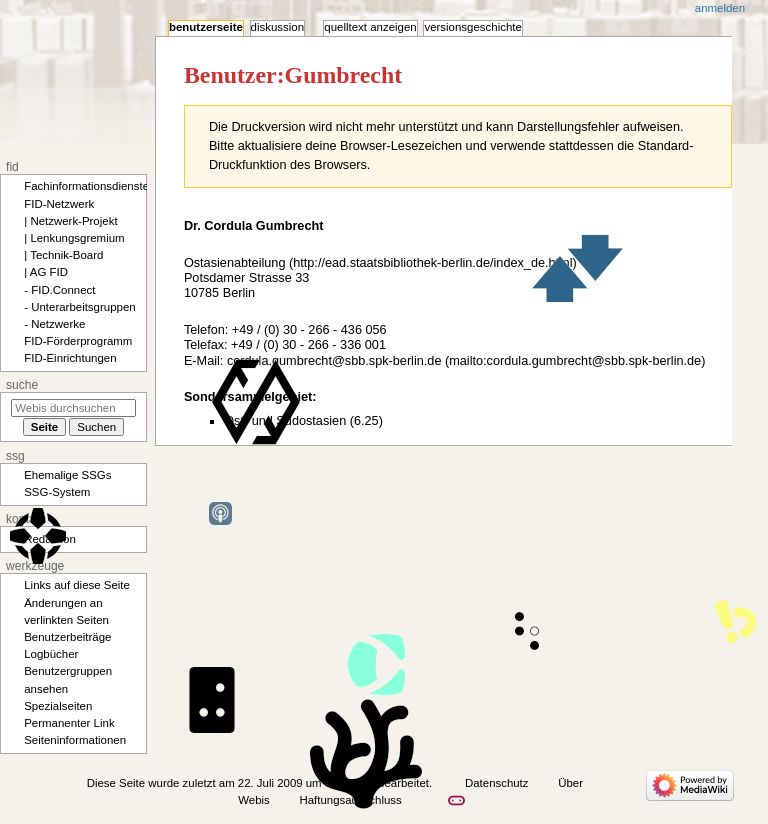 This screenshot has height=824, width=768. Describe the element at coordinates (212, 700) in the screenshot. I see `jovian platform logo` at that location.